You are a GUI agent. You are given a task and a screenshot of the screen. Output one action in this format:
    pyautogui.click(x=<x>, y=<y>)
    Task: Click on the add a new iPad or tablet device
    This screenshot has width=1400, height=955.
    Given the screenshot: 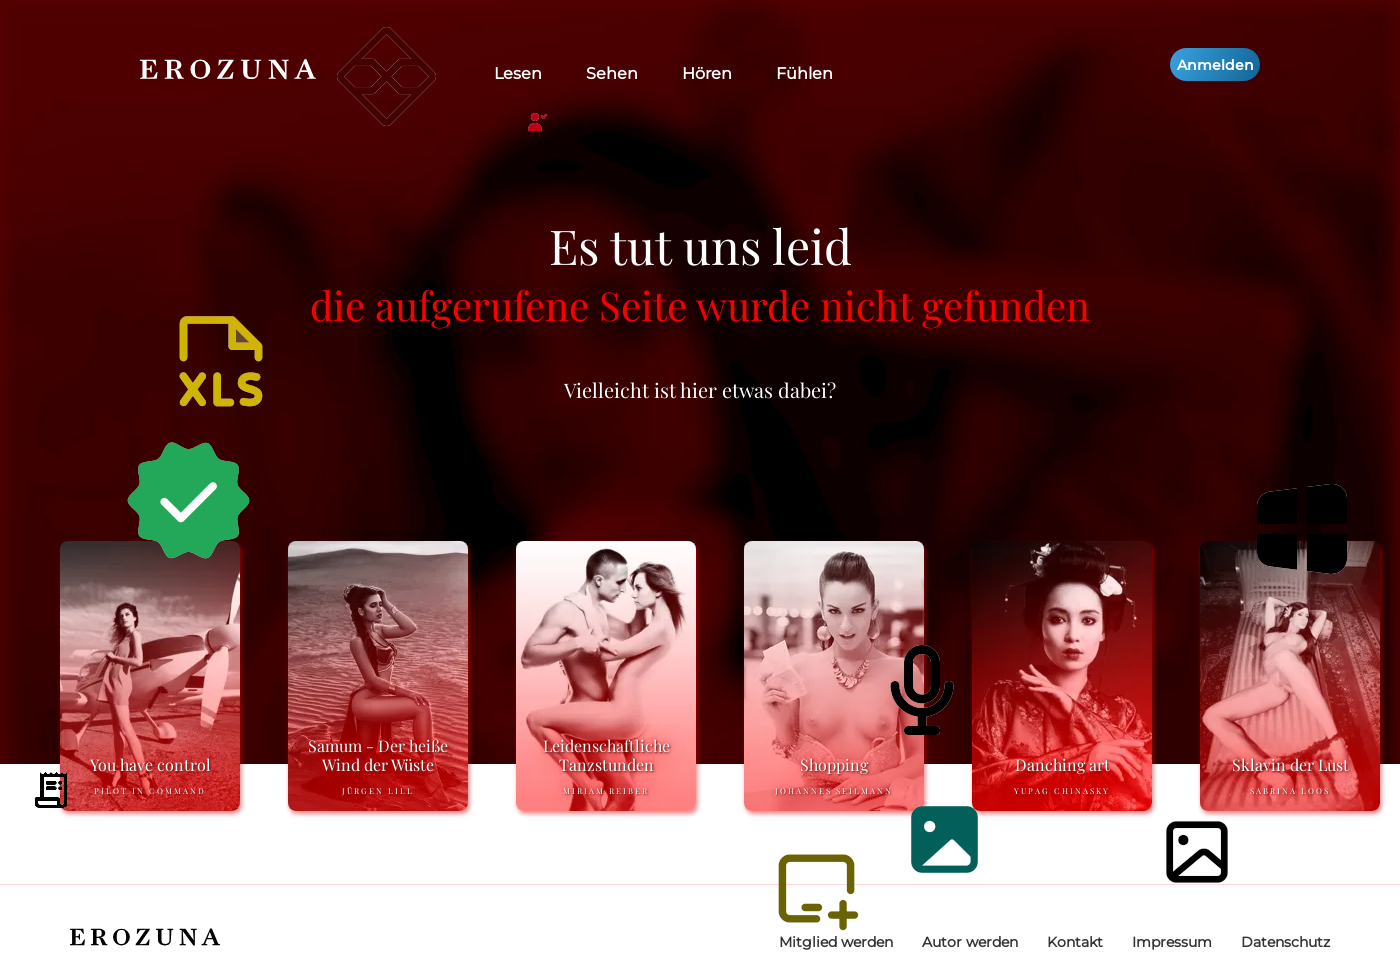 What is the action you would take?
    pyautogui.click(x=816, y=888)
    